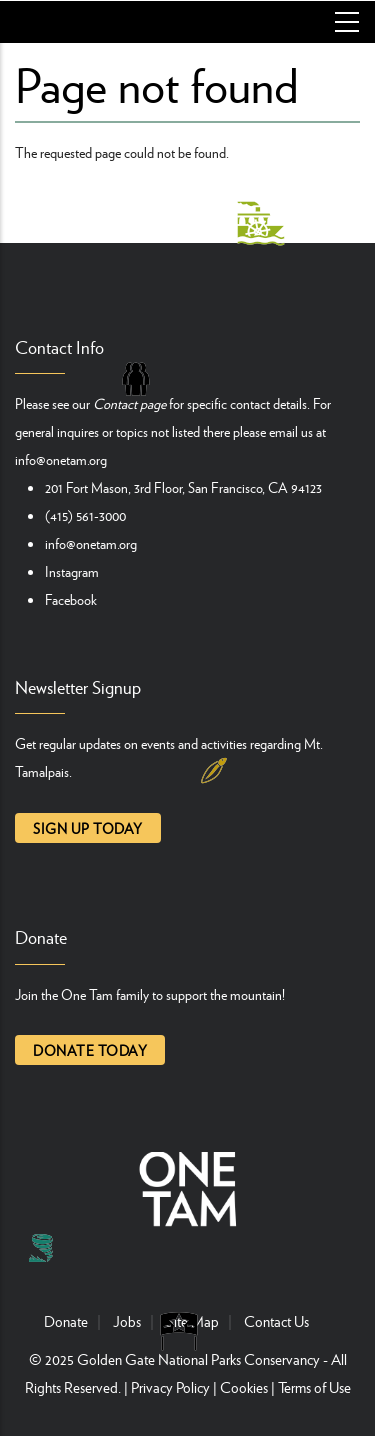  I want to click on indicates severe weather alert or tornado warning, so click(43, 1248).